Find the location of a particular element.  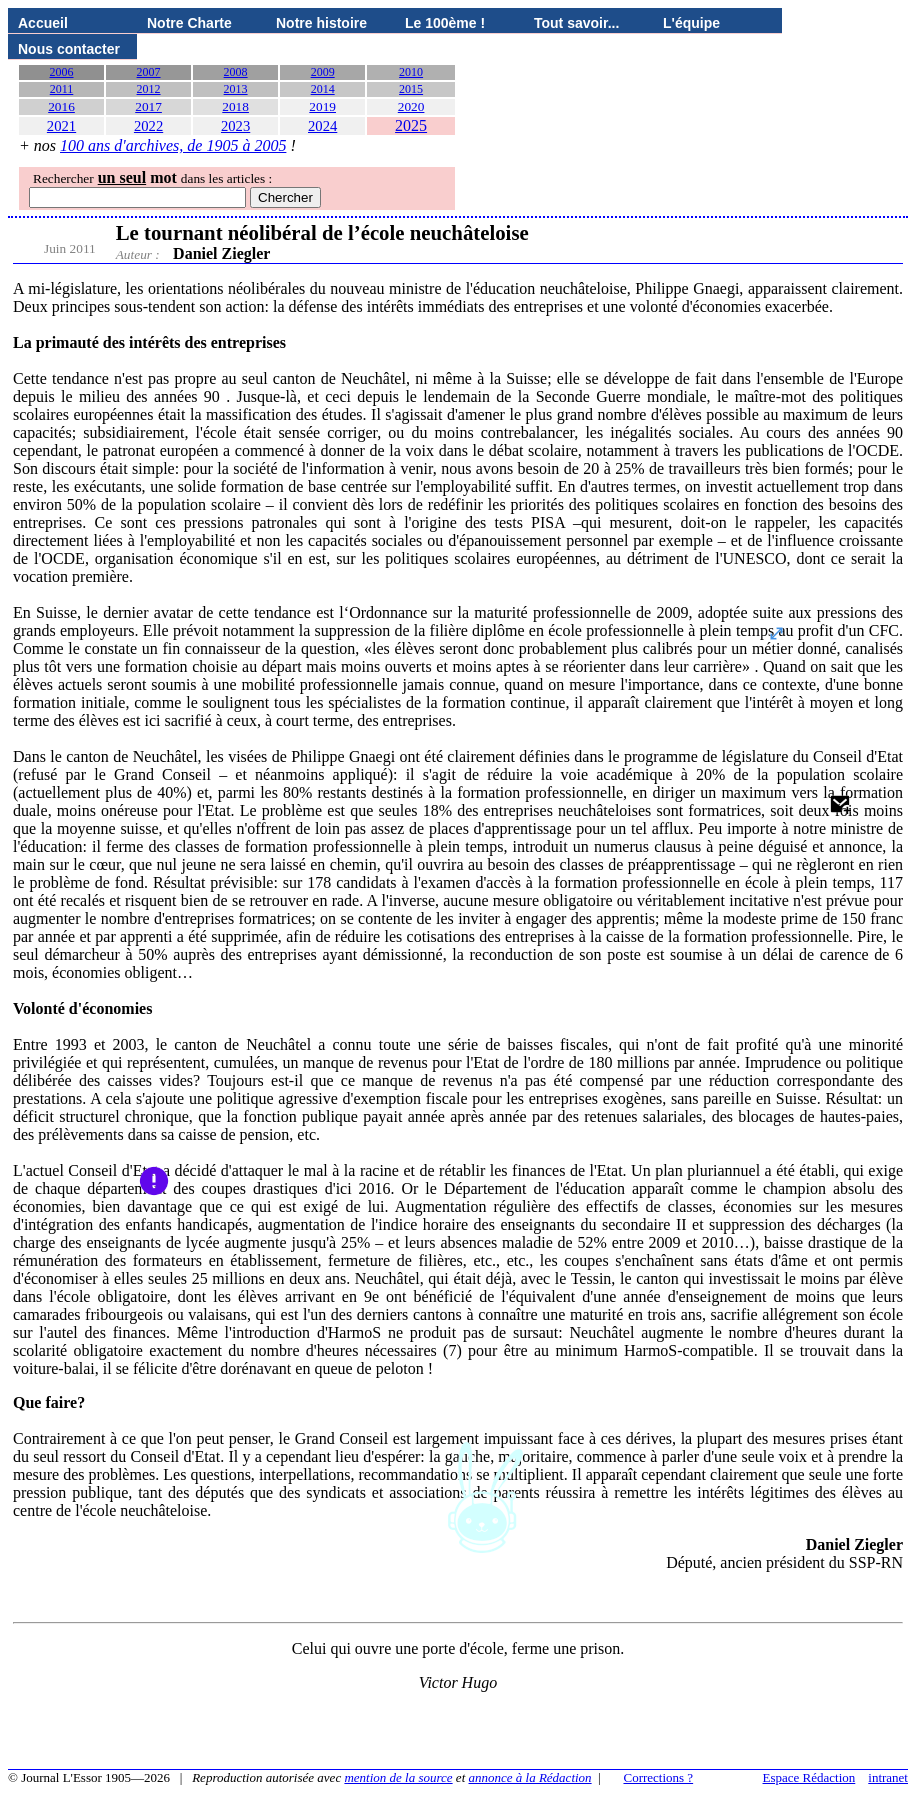

indicates a warning or error state is located at coordinates (154, 1181).